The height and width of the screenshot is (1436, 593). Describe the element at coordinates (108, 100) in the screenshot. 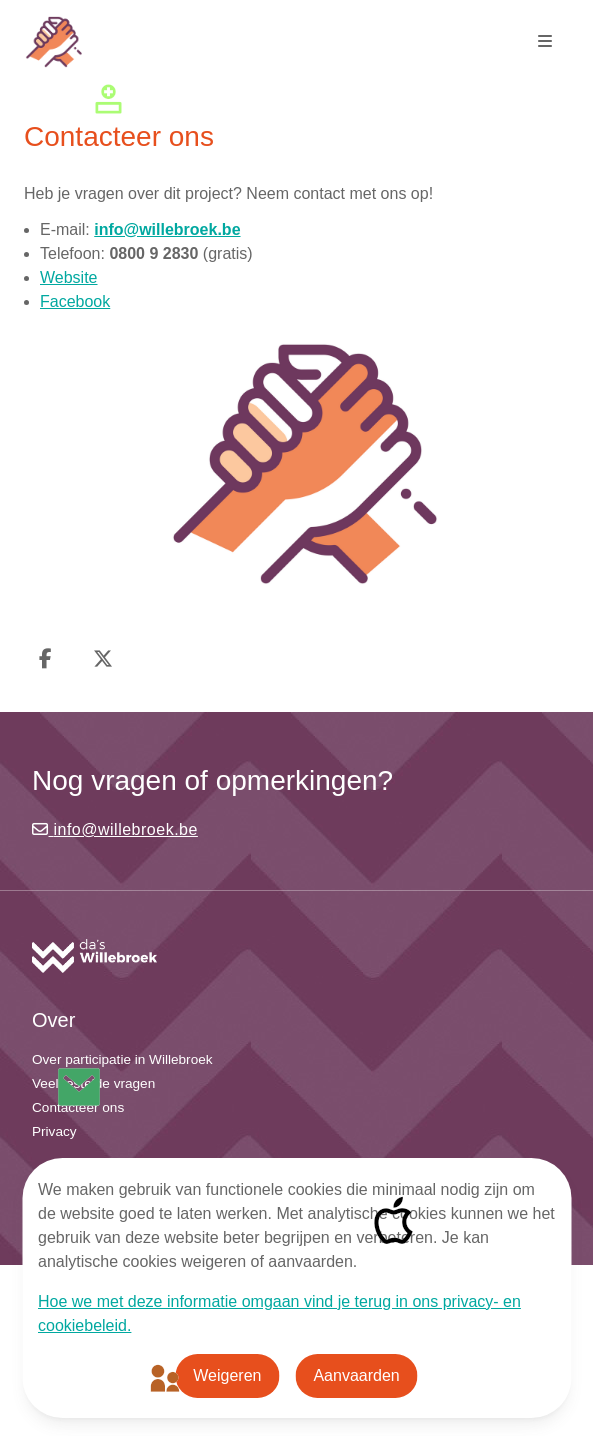

I see `insert a new row above the current selection` at that location.